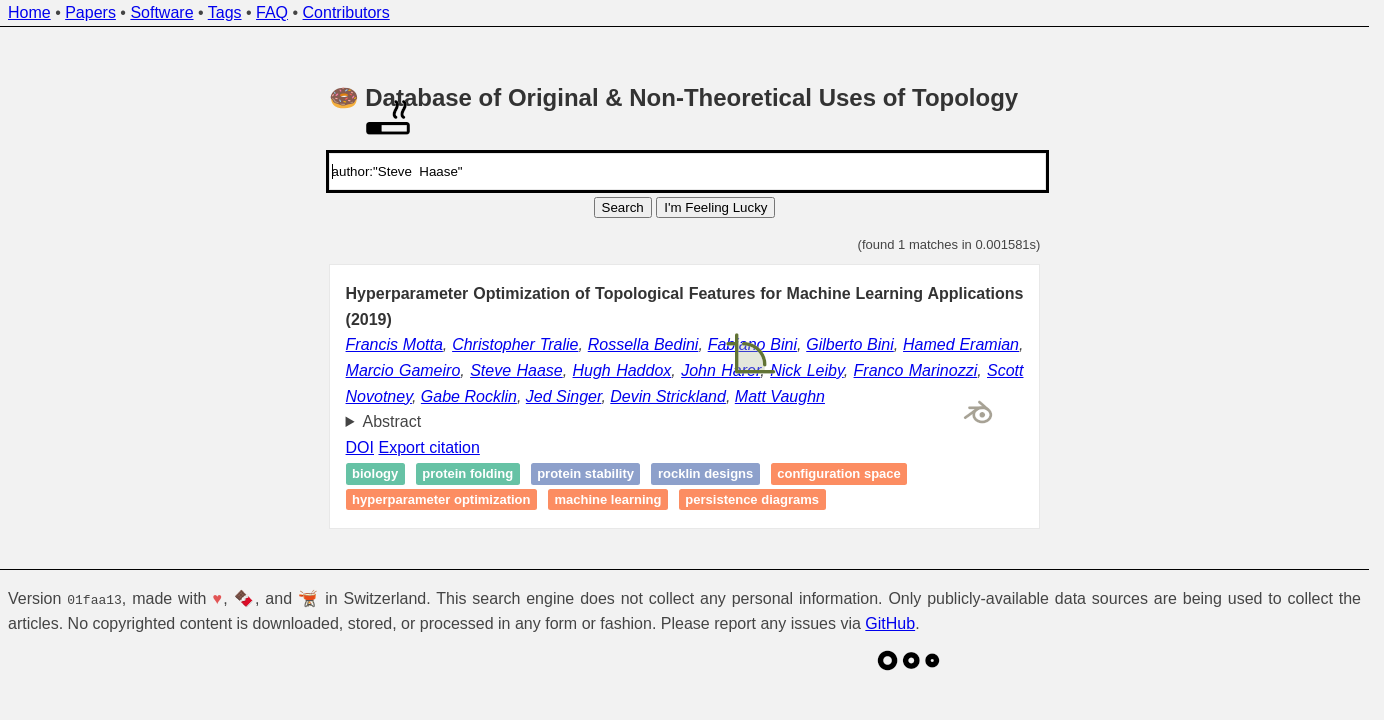  What do you see at coordinates (388, 122) in the screenshot?
I see `indicates a designated smoking area` at bounding box center [388, 122].